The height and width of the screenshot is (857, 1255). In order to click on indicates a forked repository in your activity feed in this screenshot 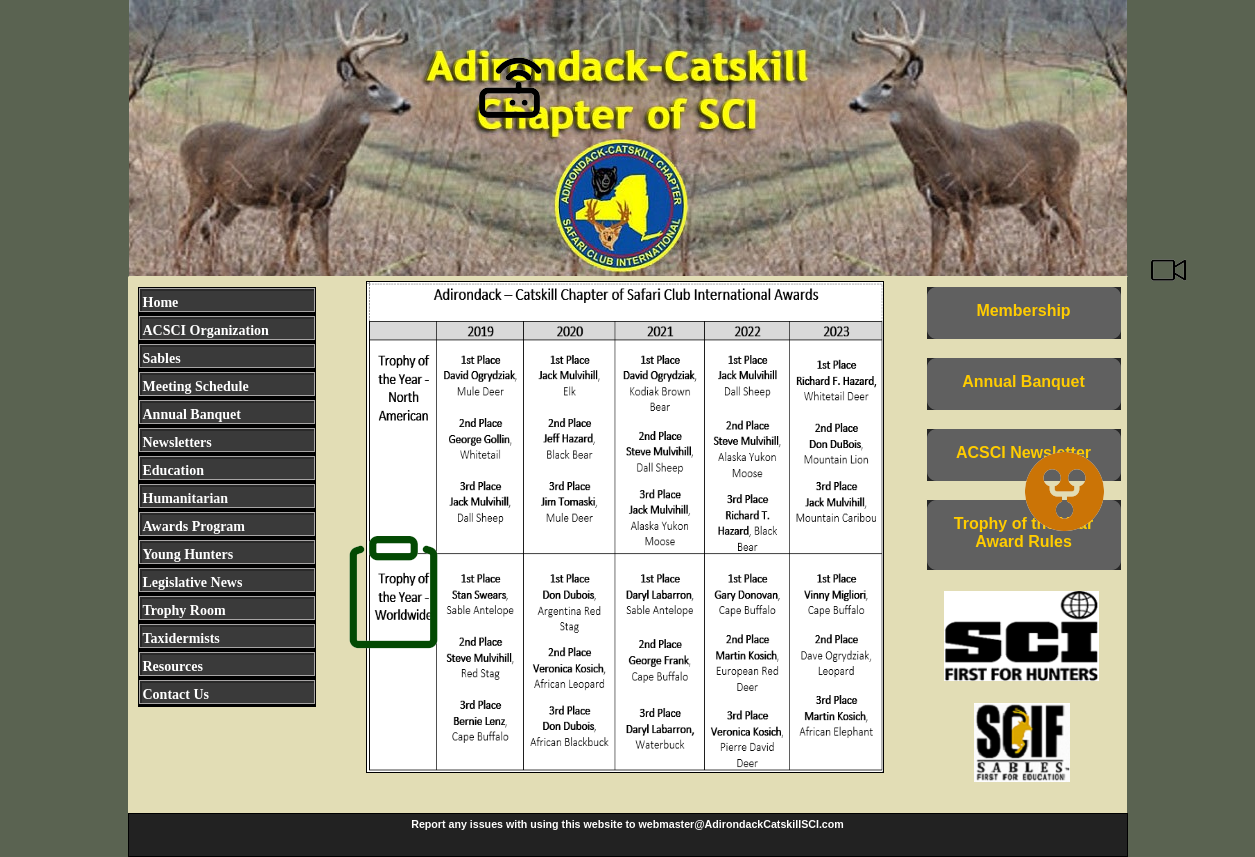, I will do `click(1064, 491)`.